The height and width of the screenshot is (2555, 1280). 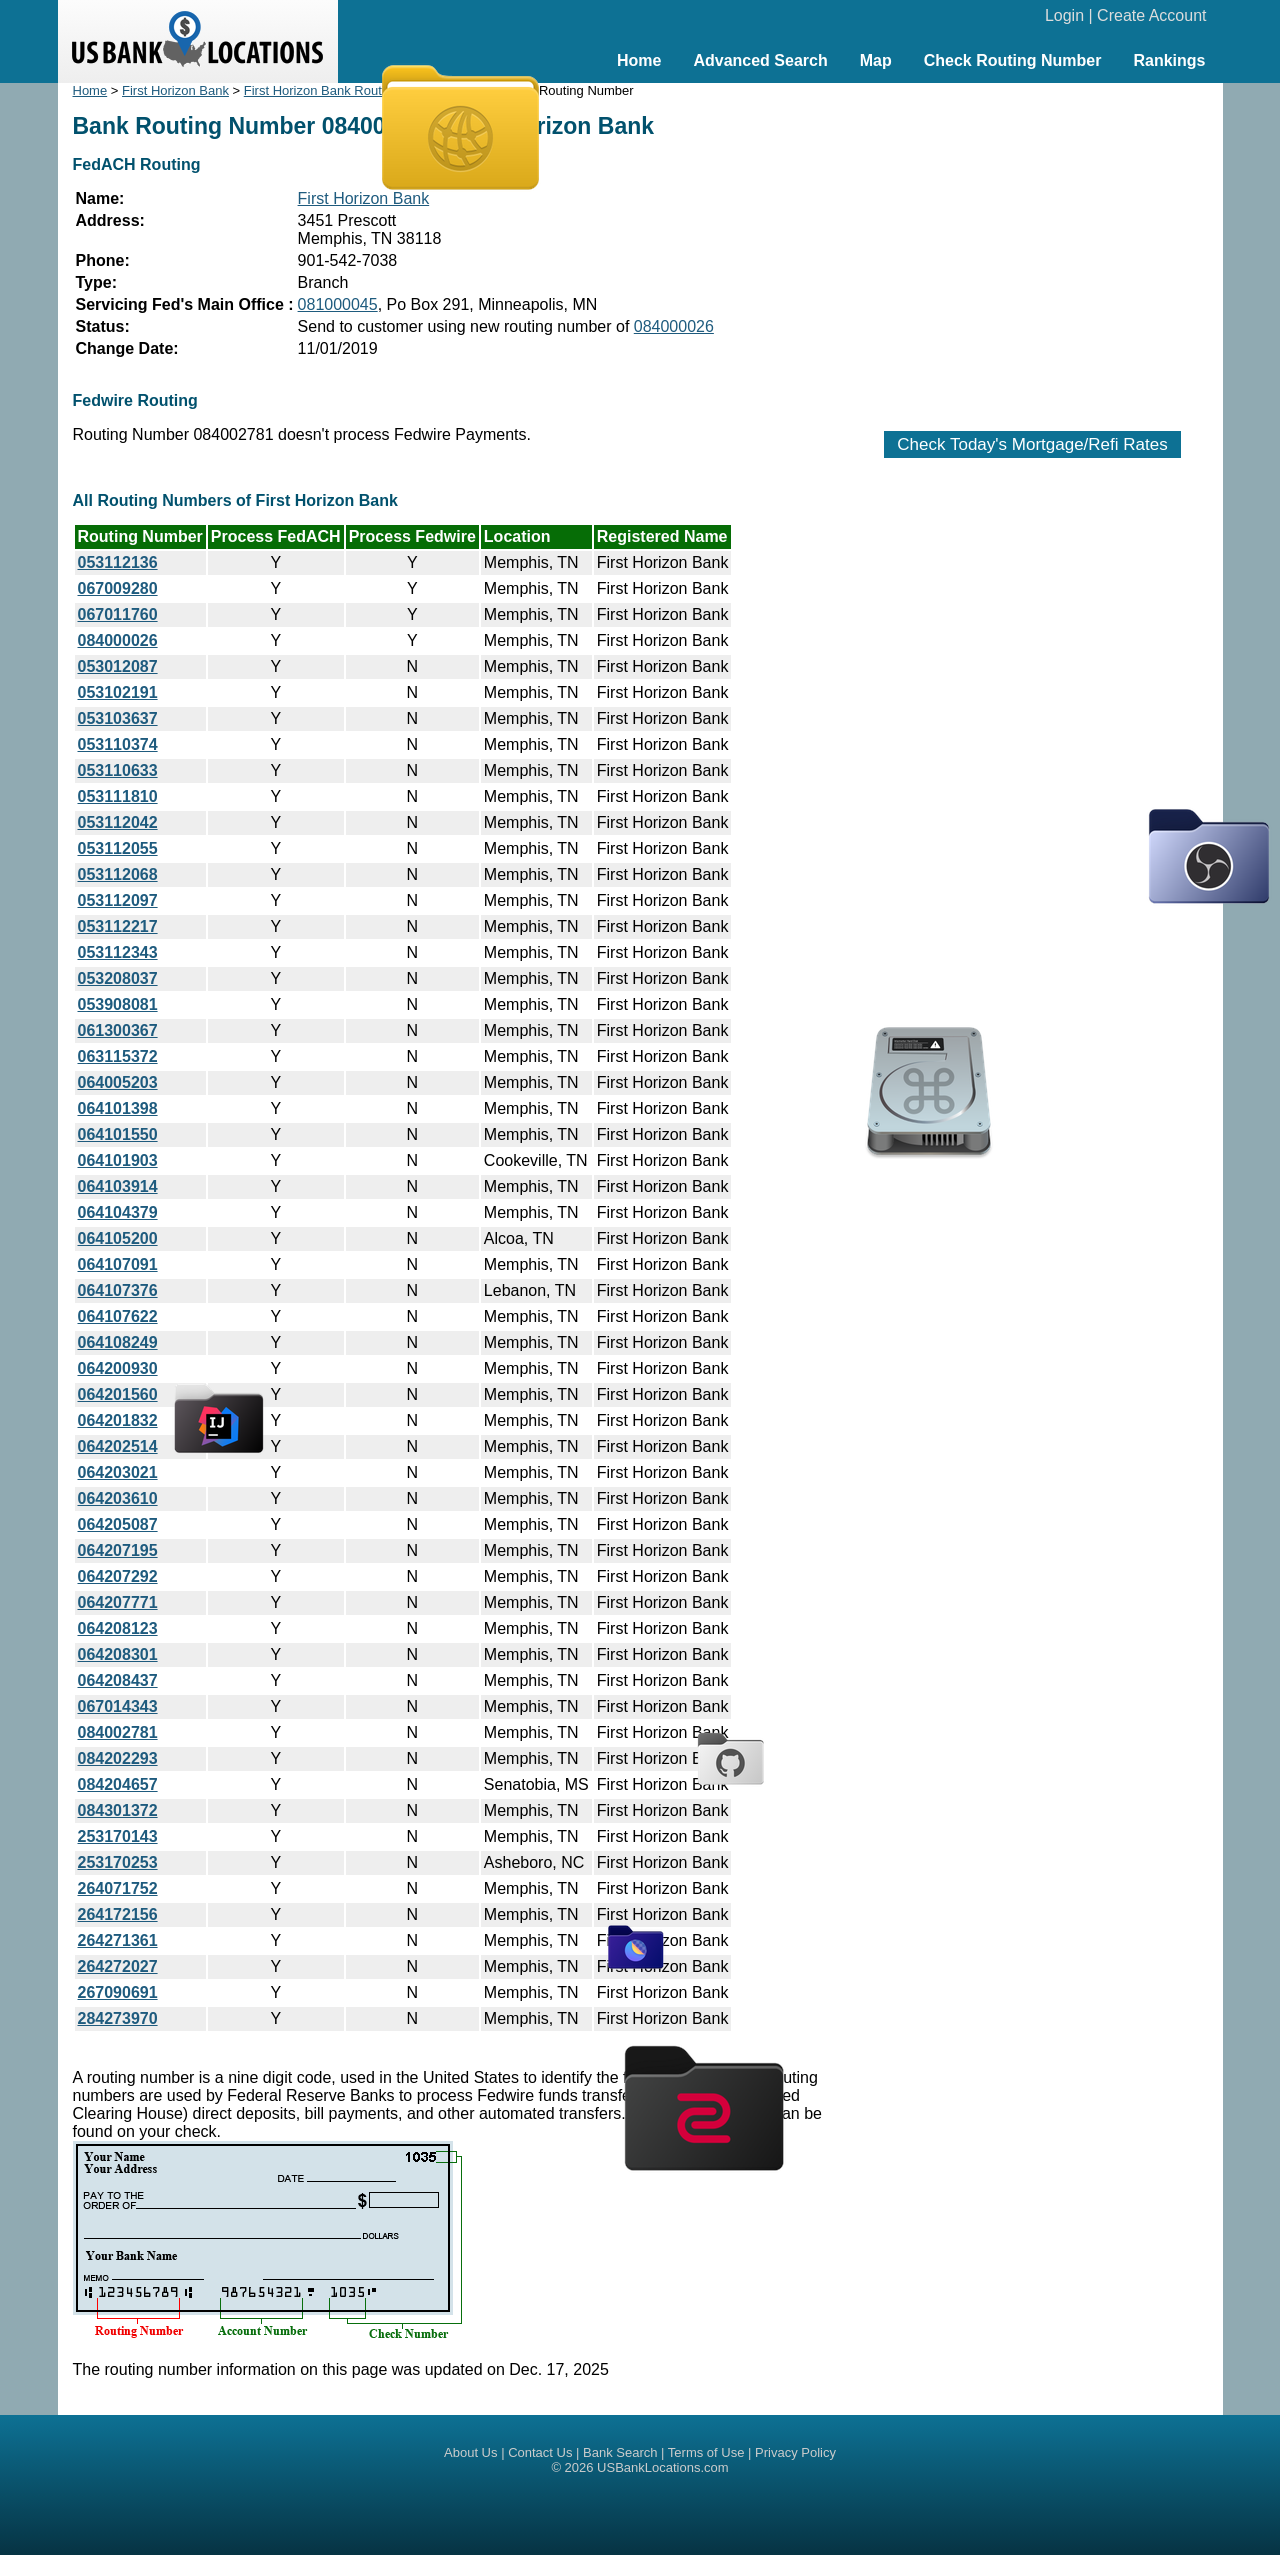 What do you see at coordinates (730, 1760) in the screenshot?
I see `open github repository folder` at bounding box center [730, 1760].